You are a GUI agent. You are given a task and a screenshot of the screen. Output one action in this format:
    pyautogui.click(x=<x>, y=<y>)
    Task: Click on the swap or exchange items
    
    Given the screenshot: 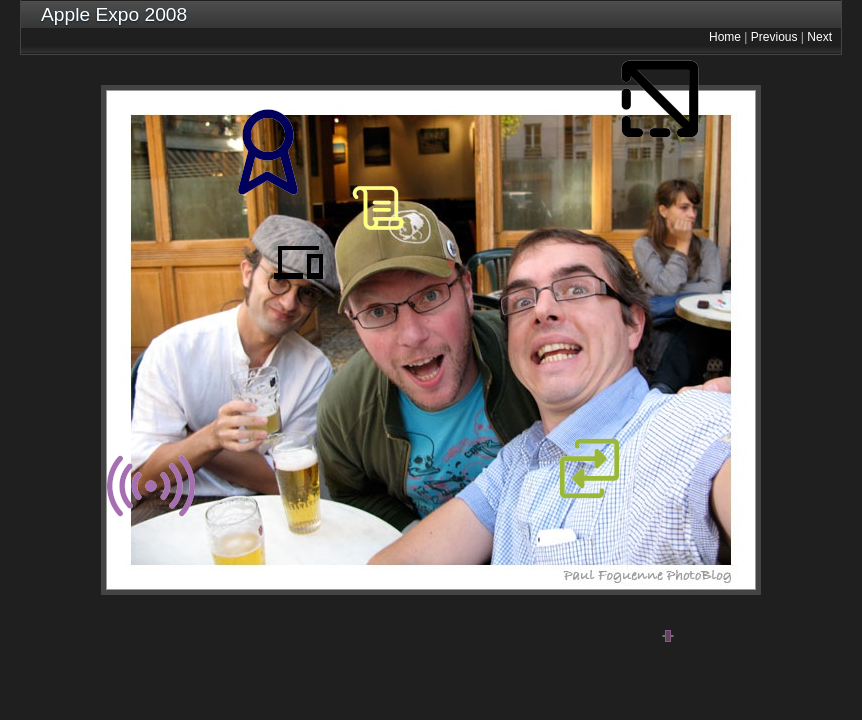 What is the action you would take?
    pyautogui.click(x=589, y=468)
    